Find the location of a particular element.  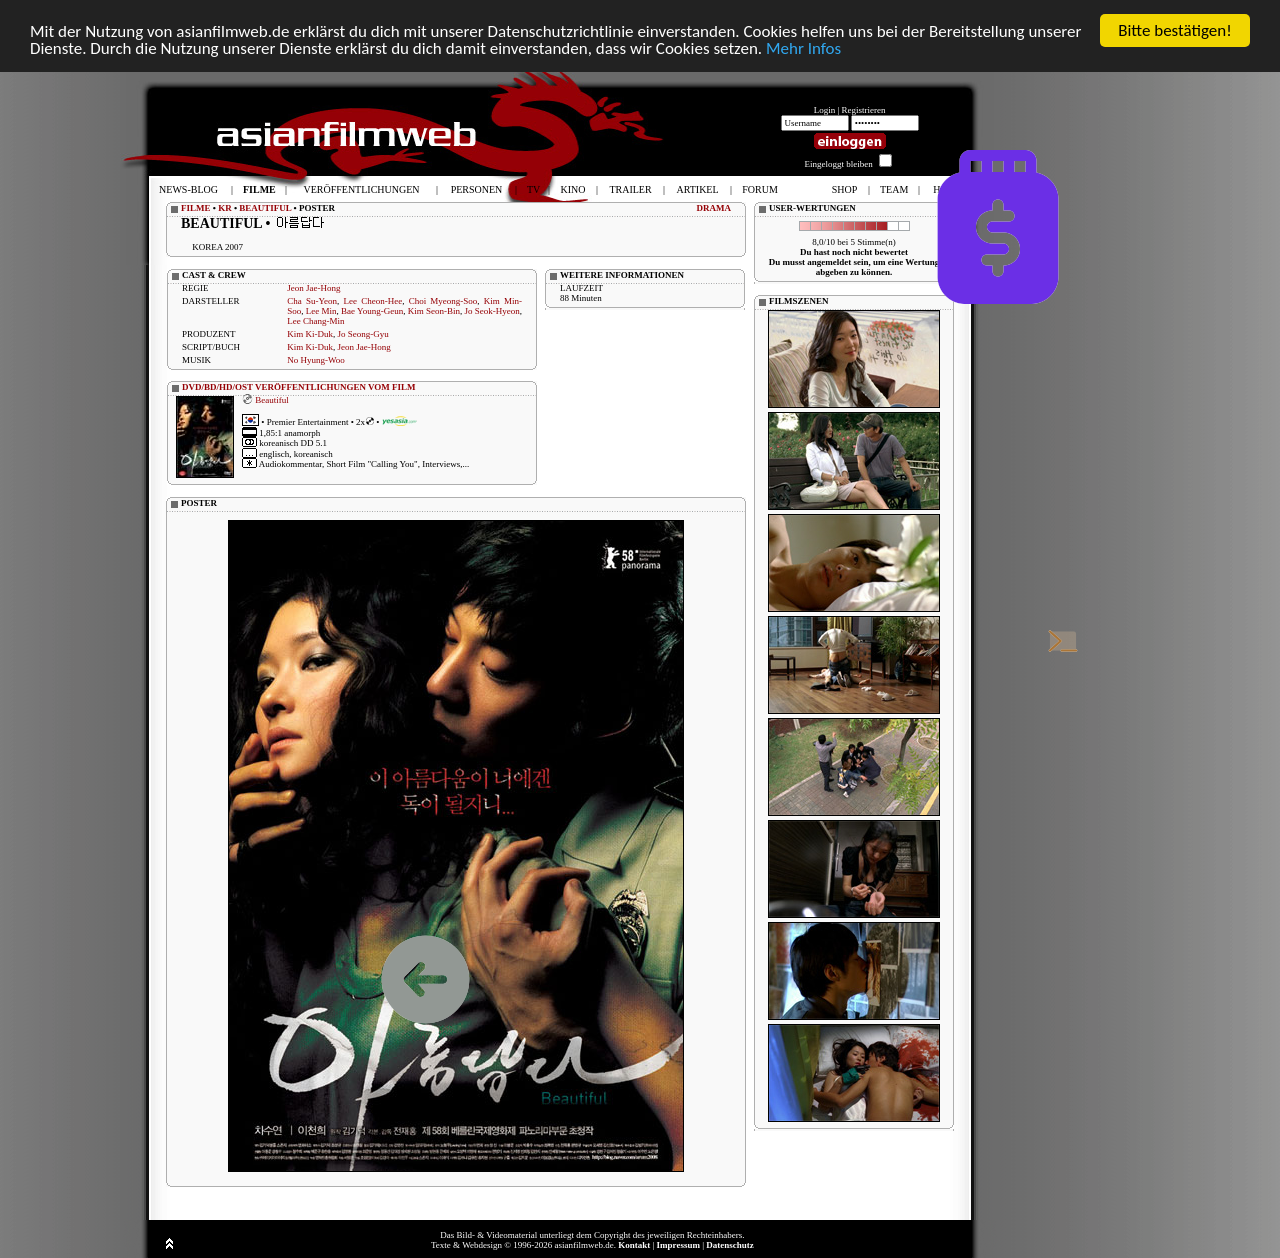

leave a tip or donation is located at coordinates (998, 227).